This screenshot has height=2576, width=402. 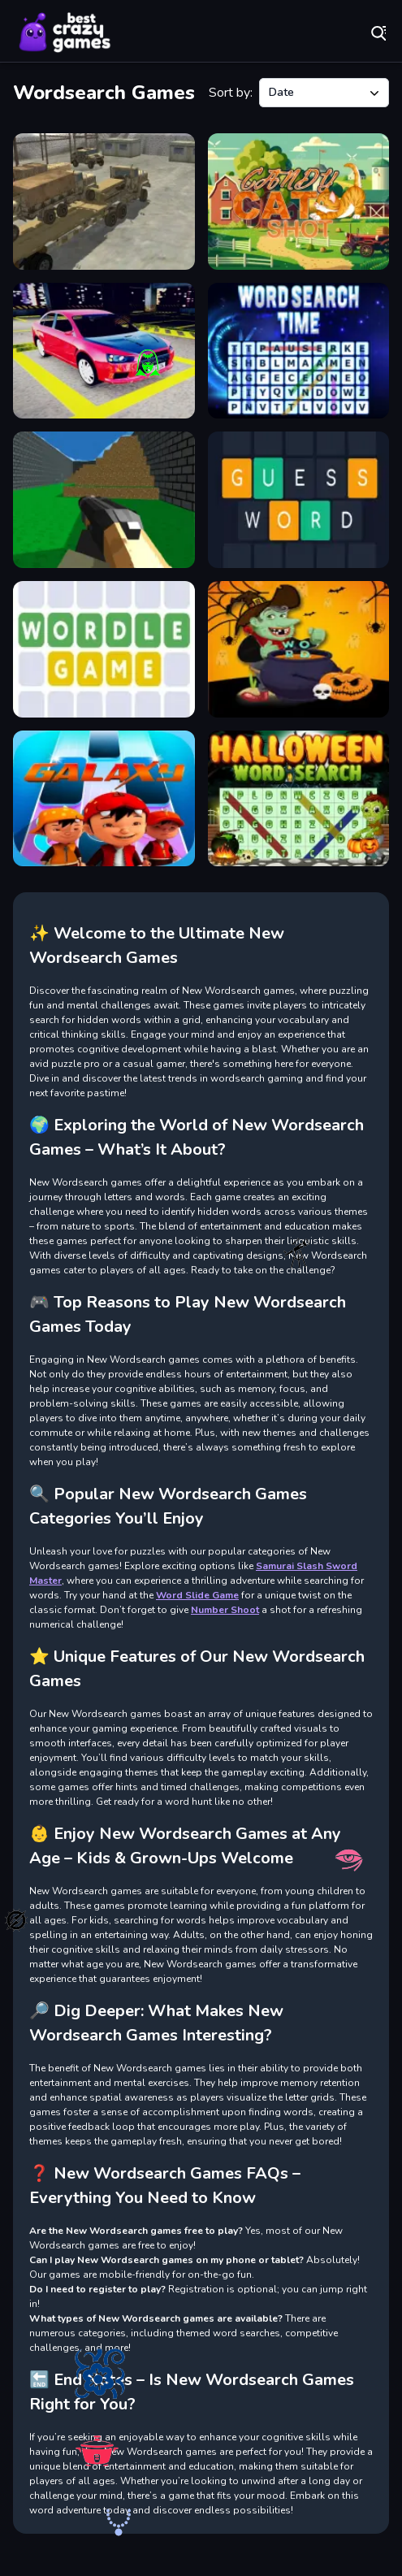 What do you see at coordinates (100, 2374) in the screenshot?
I see `decorative floral element for game UI` at bounding box center [100, 2374].